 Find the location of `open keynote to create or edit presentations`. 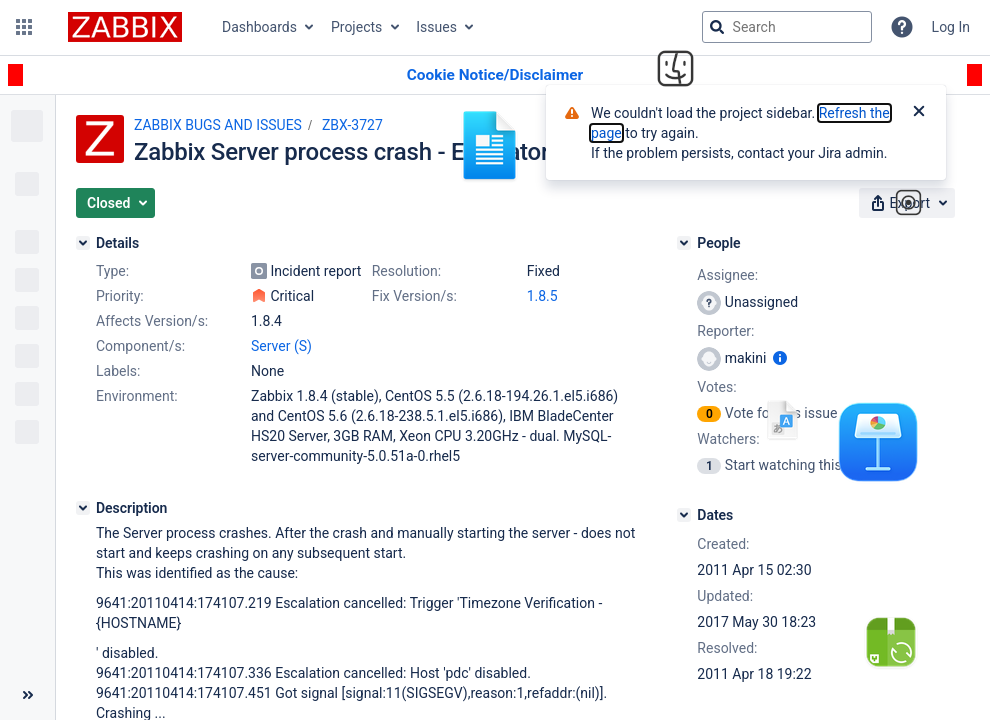

open keynote to create or edit presentations is located at coordinates (878, 442).